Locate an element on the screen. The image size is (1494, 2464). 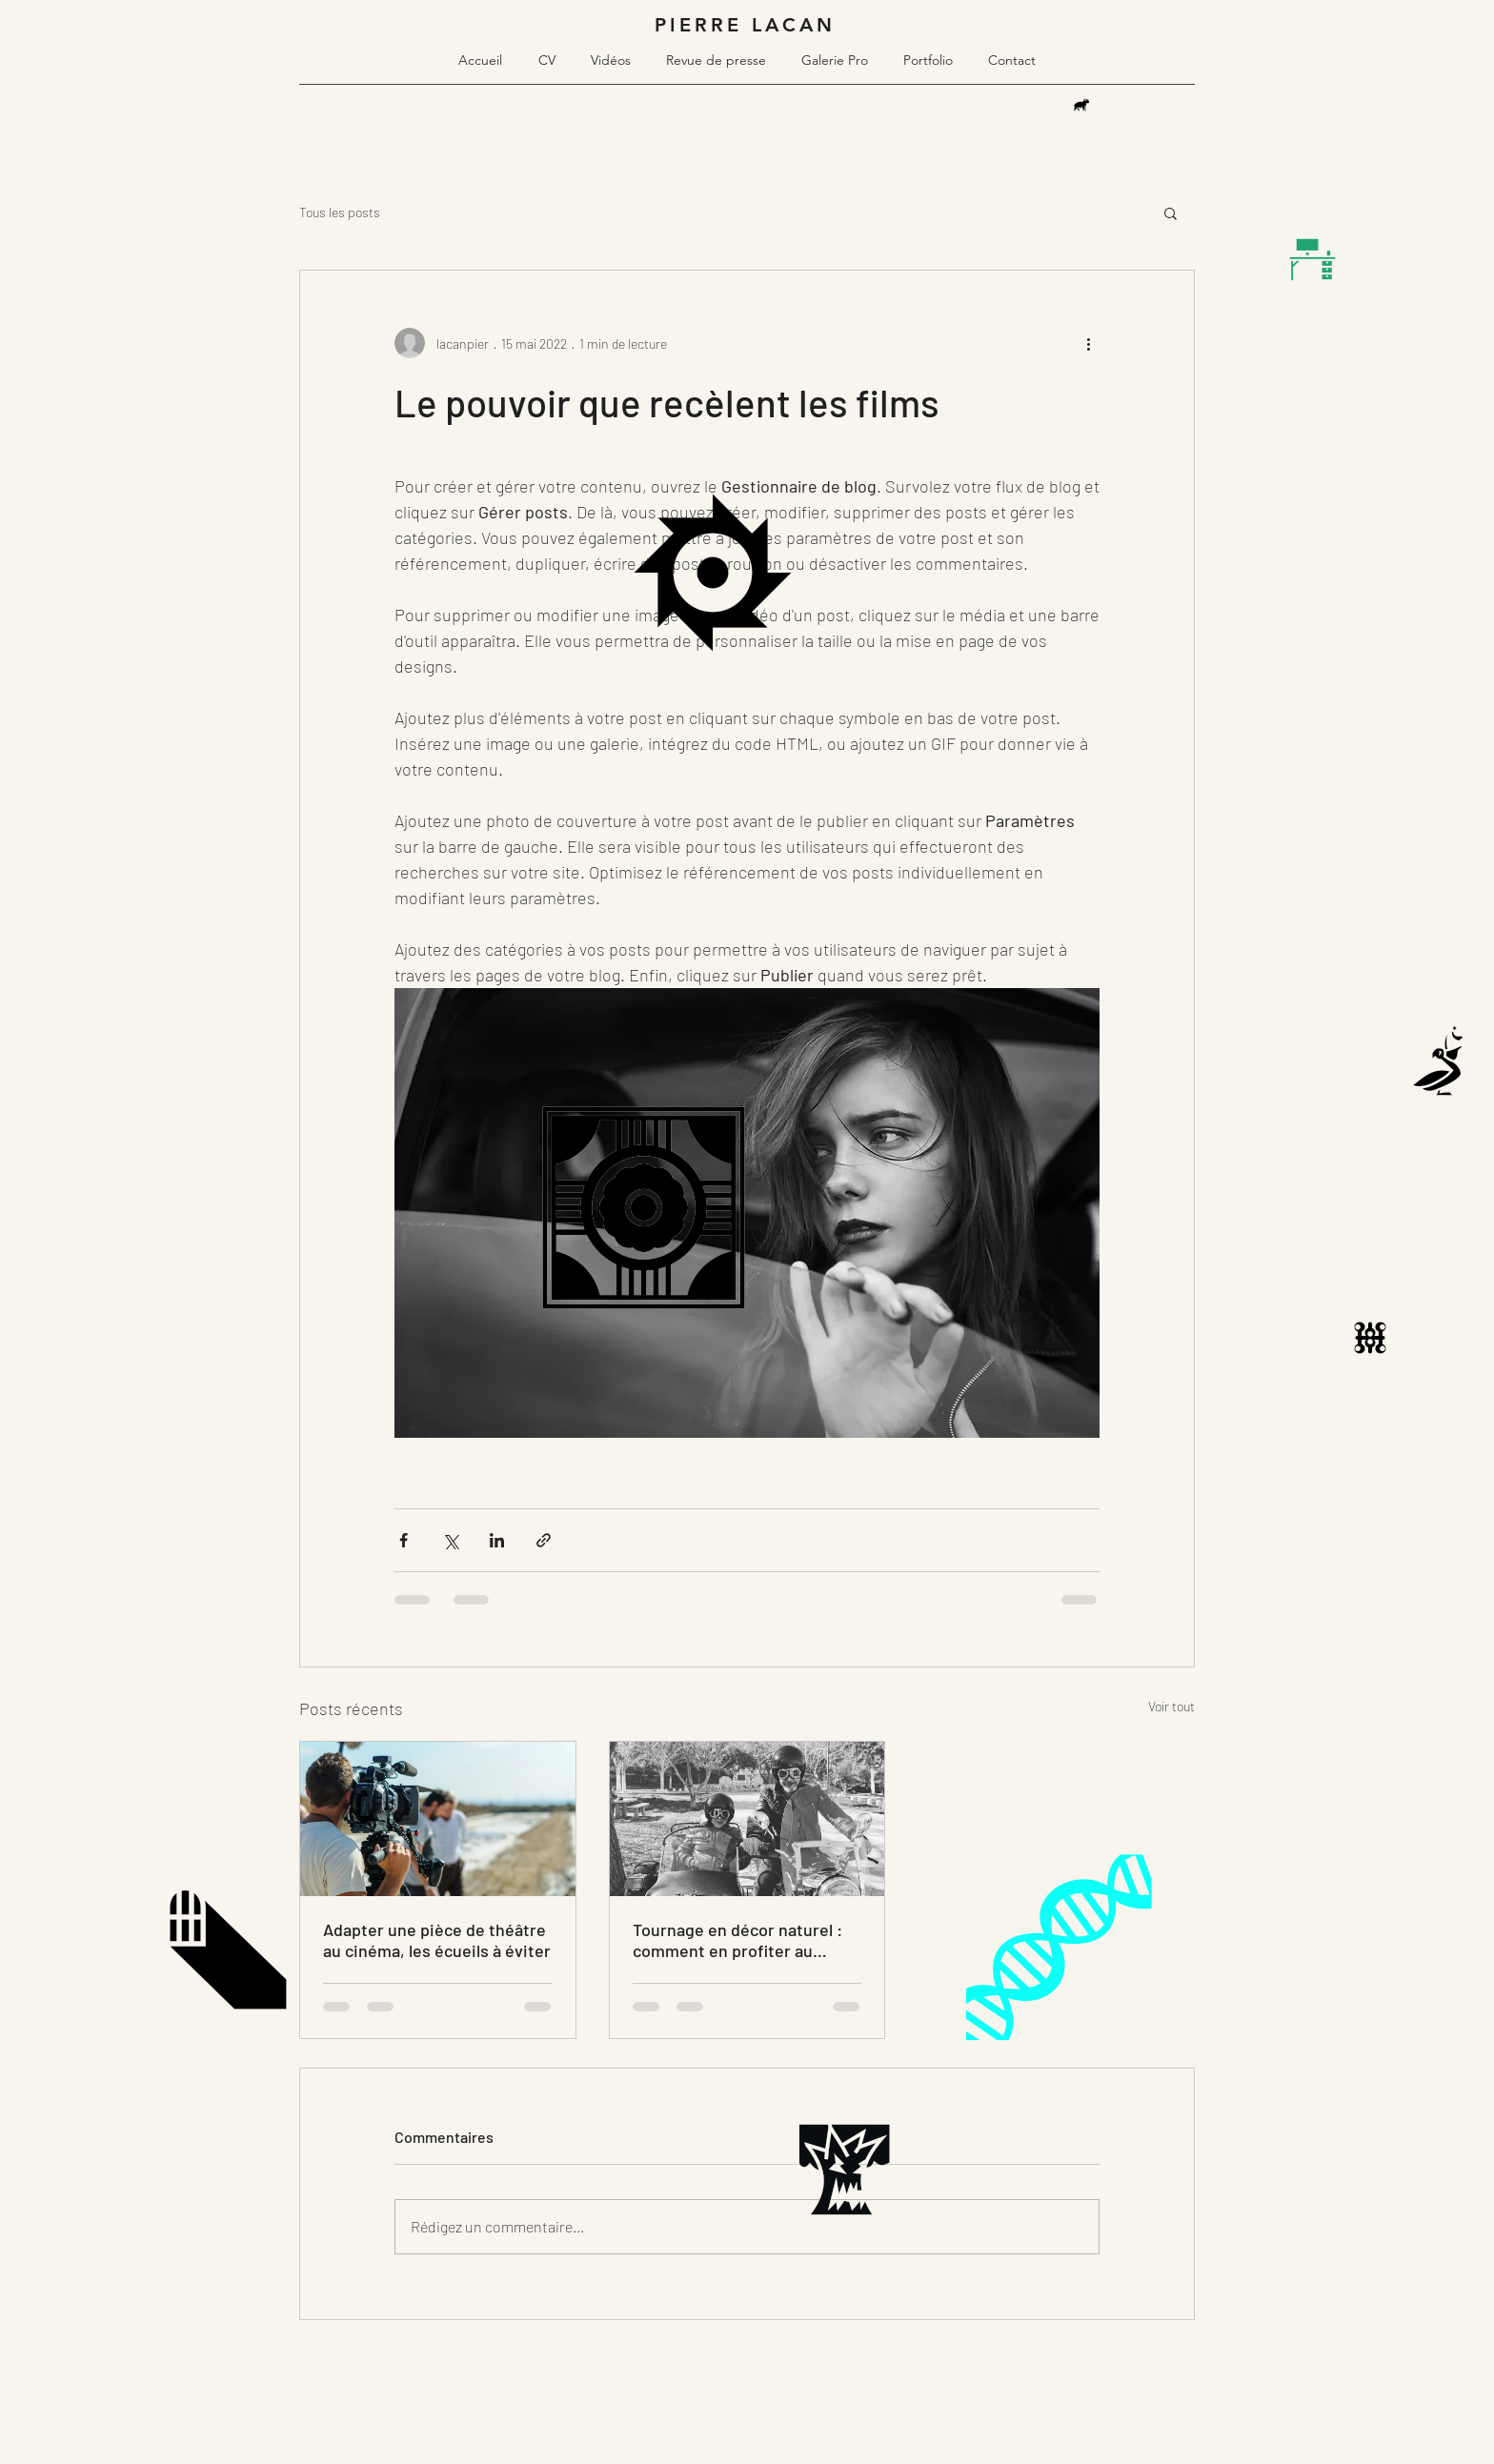
access network or connection settings is located at coordinates (1370, 1338).